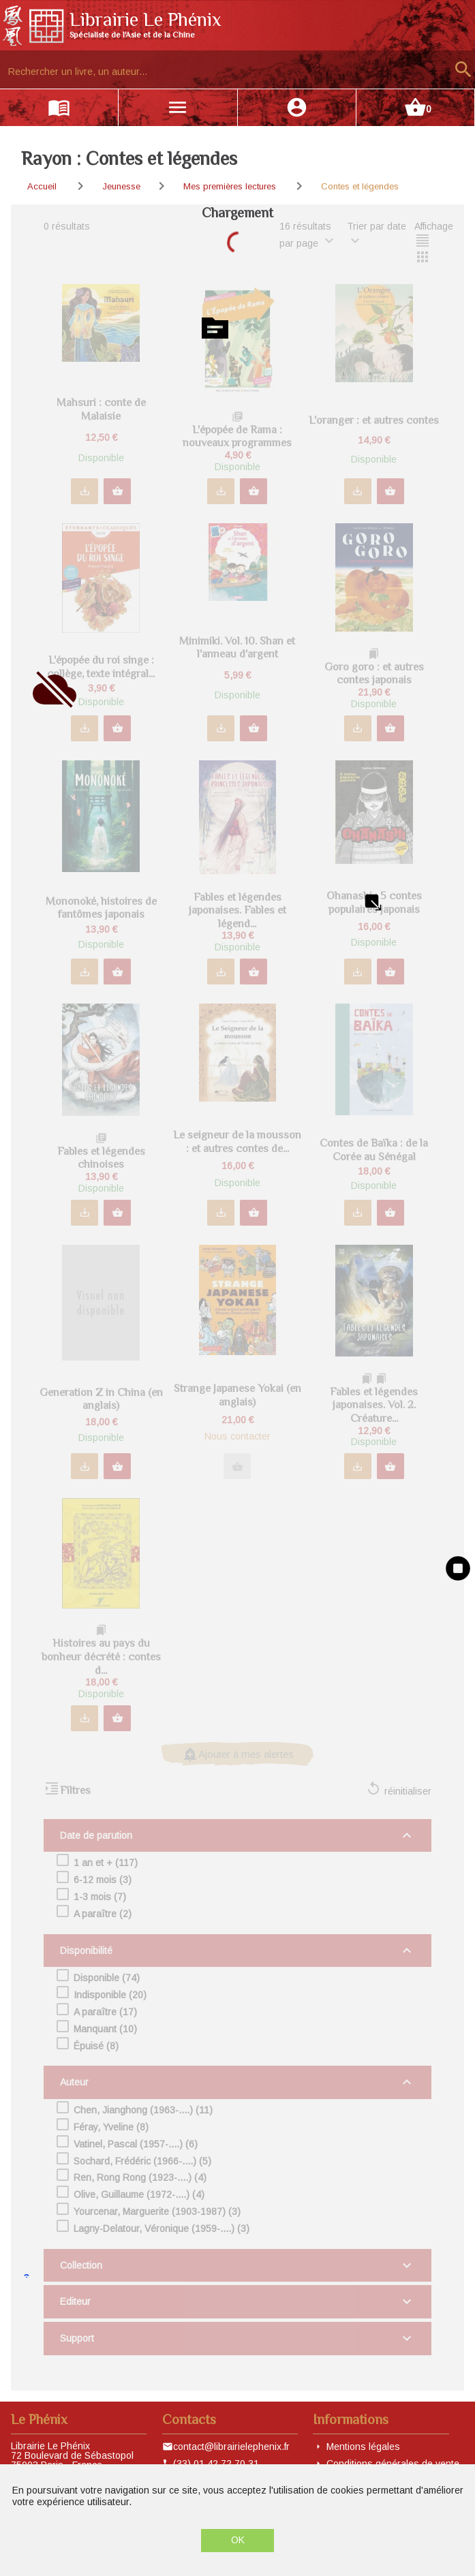 The width and height of the screenshot is (475, 2576). What do you see at coordinates (27, 2274) in the screenshot?
I see `indicates weak or limited wifi signal strength` at bounding box center [27, 2274].